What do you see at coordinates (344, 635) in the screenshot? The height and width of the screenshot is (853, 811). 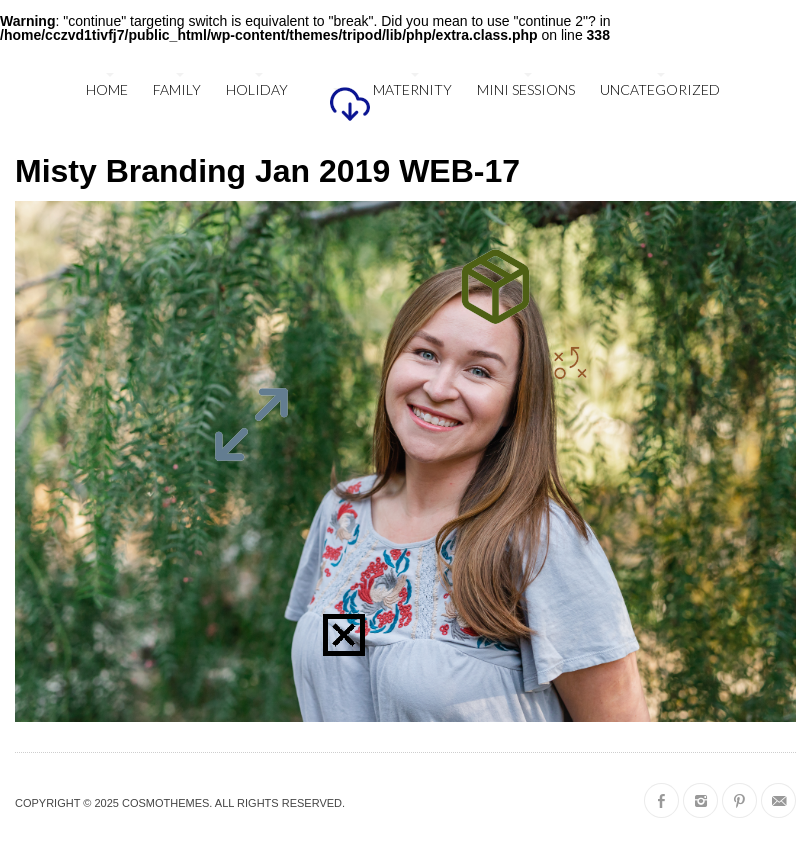 I see `indicates a feature or option is disabled by default` at bounding box center [344, 635].